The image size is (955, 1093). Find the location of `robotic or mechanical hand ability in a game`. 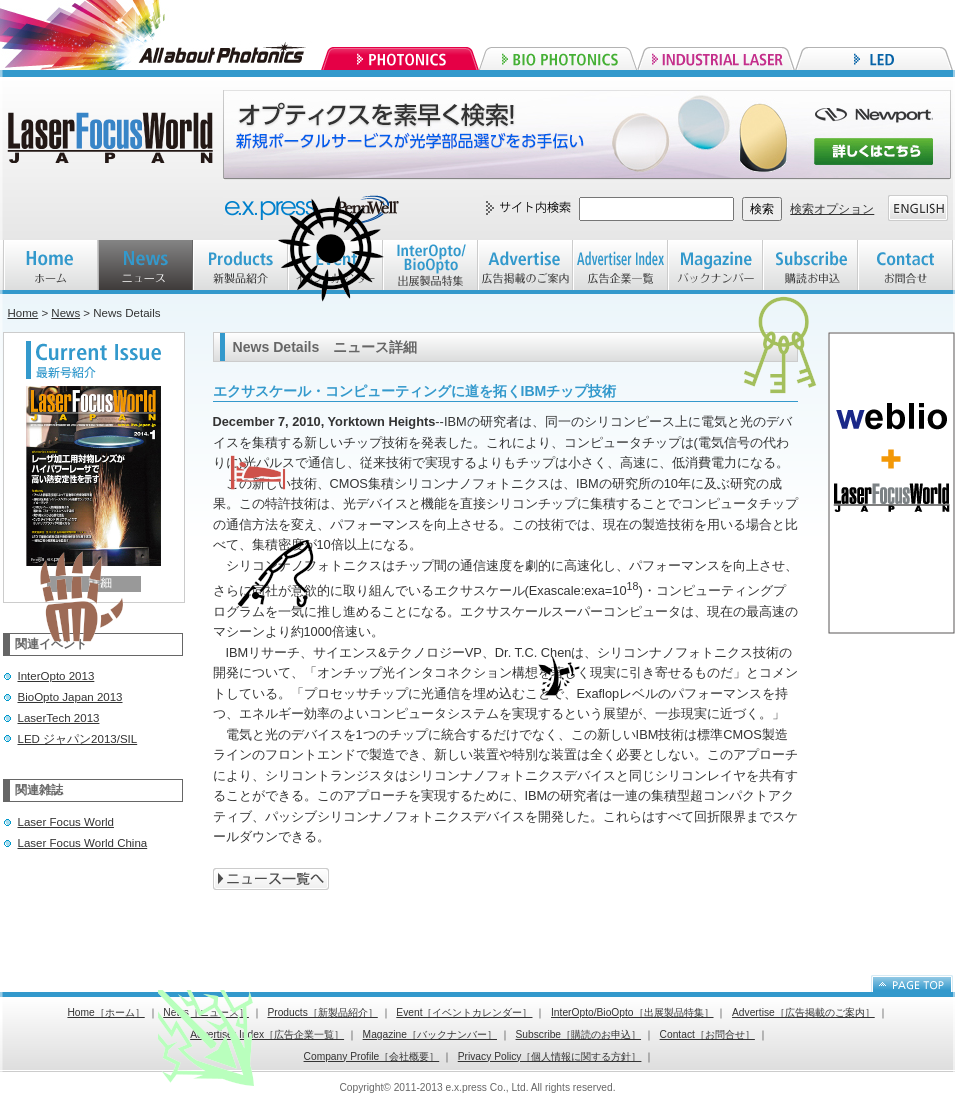

robotic or mechanical hand ability in a game is located at coordinates (77, 596).